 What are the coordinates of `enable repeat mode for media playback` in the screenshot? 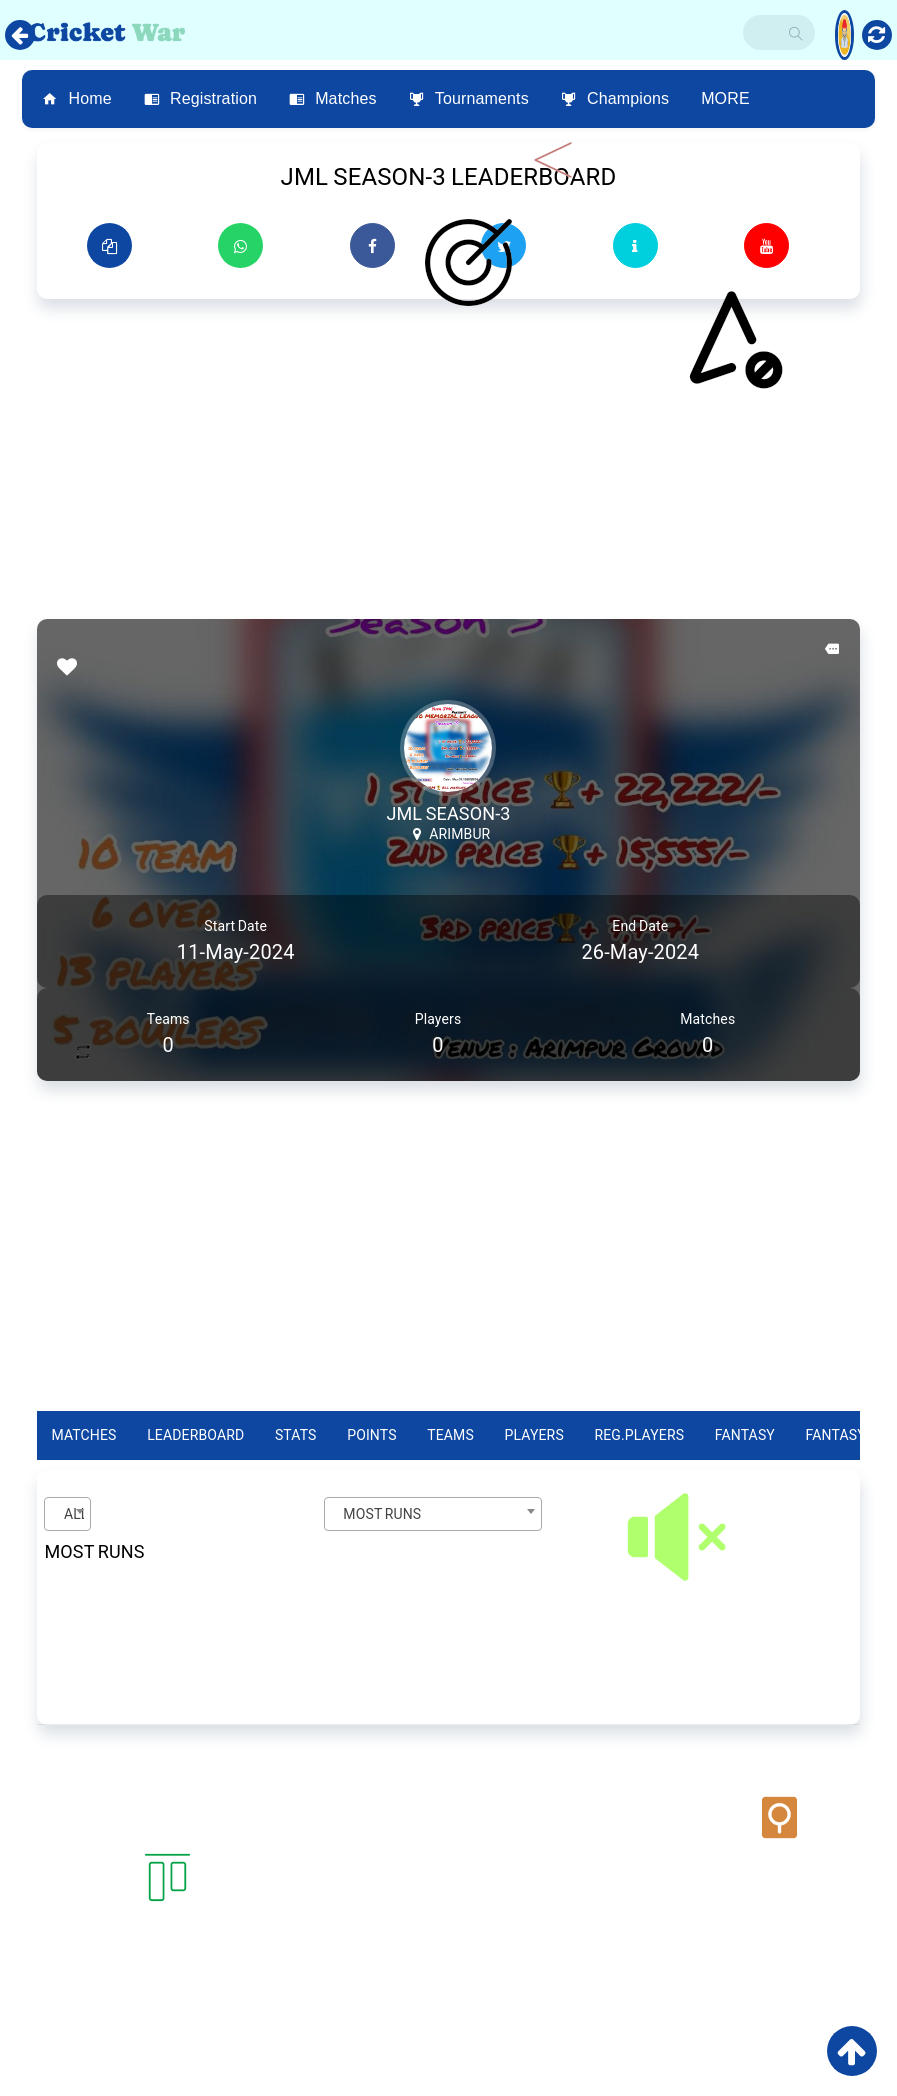 It's located at (83, 1052).